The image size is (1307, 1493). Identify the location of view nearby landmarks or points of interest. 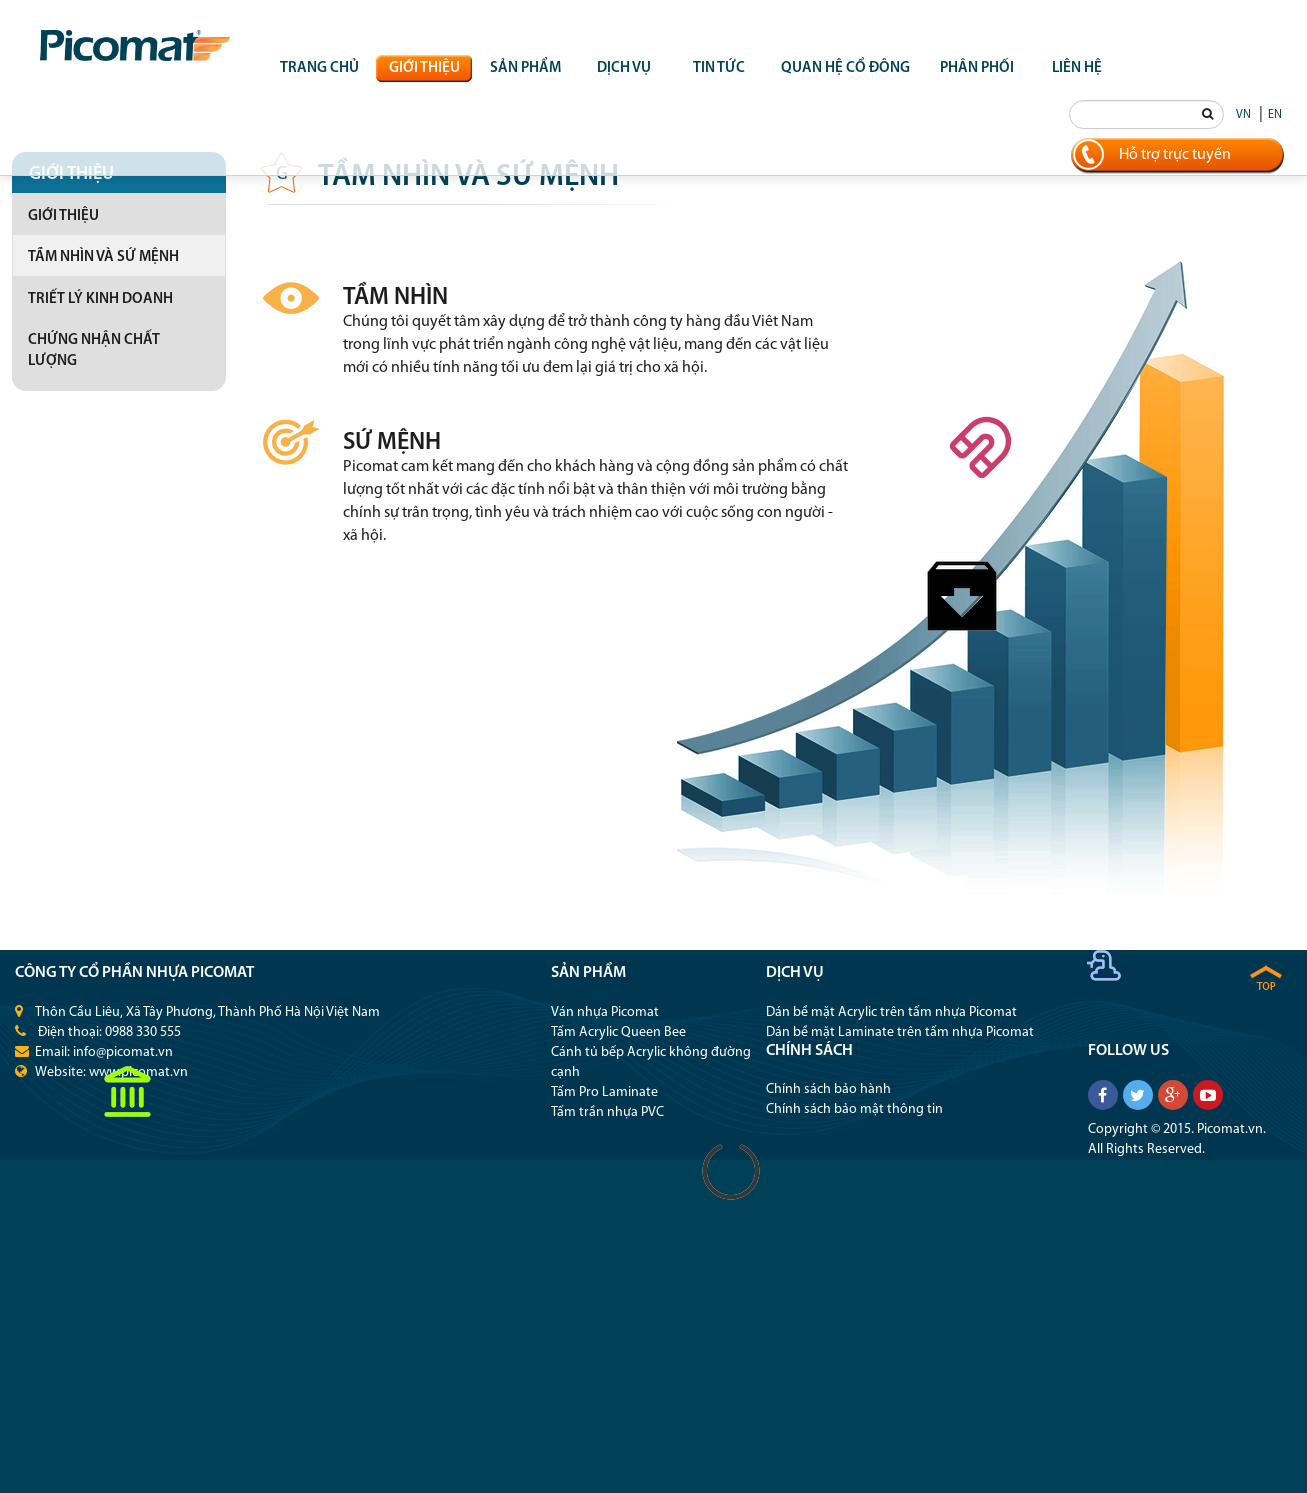
(127, 1091).